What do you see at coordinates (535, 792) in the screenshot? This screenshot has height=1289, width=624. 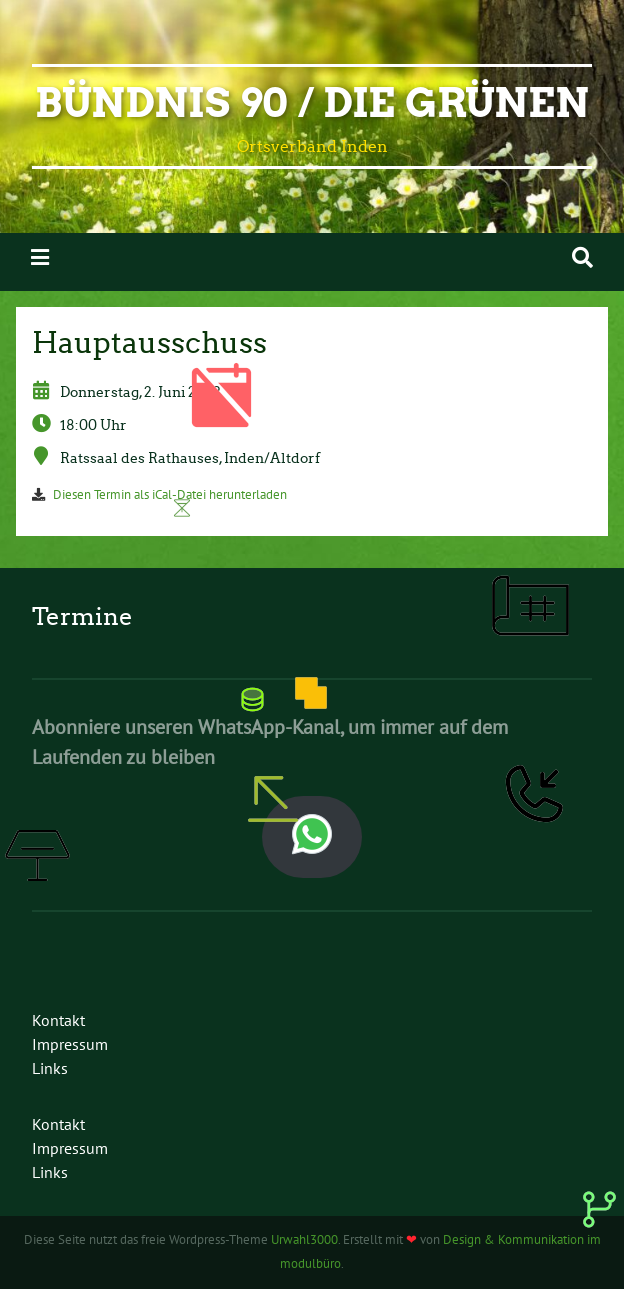 I see `indicates an incoming phone call` at bounding box center [535, 792].